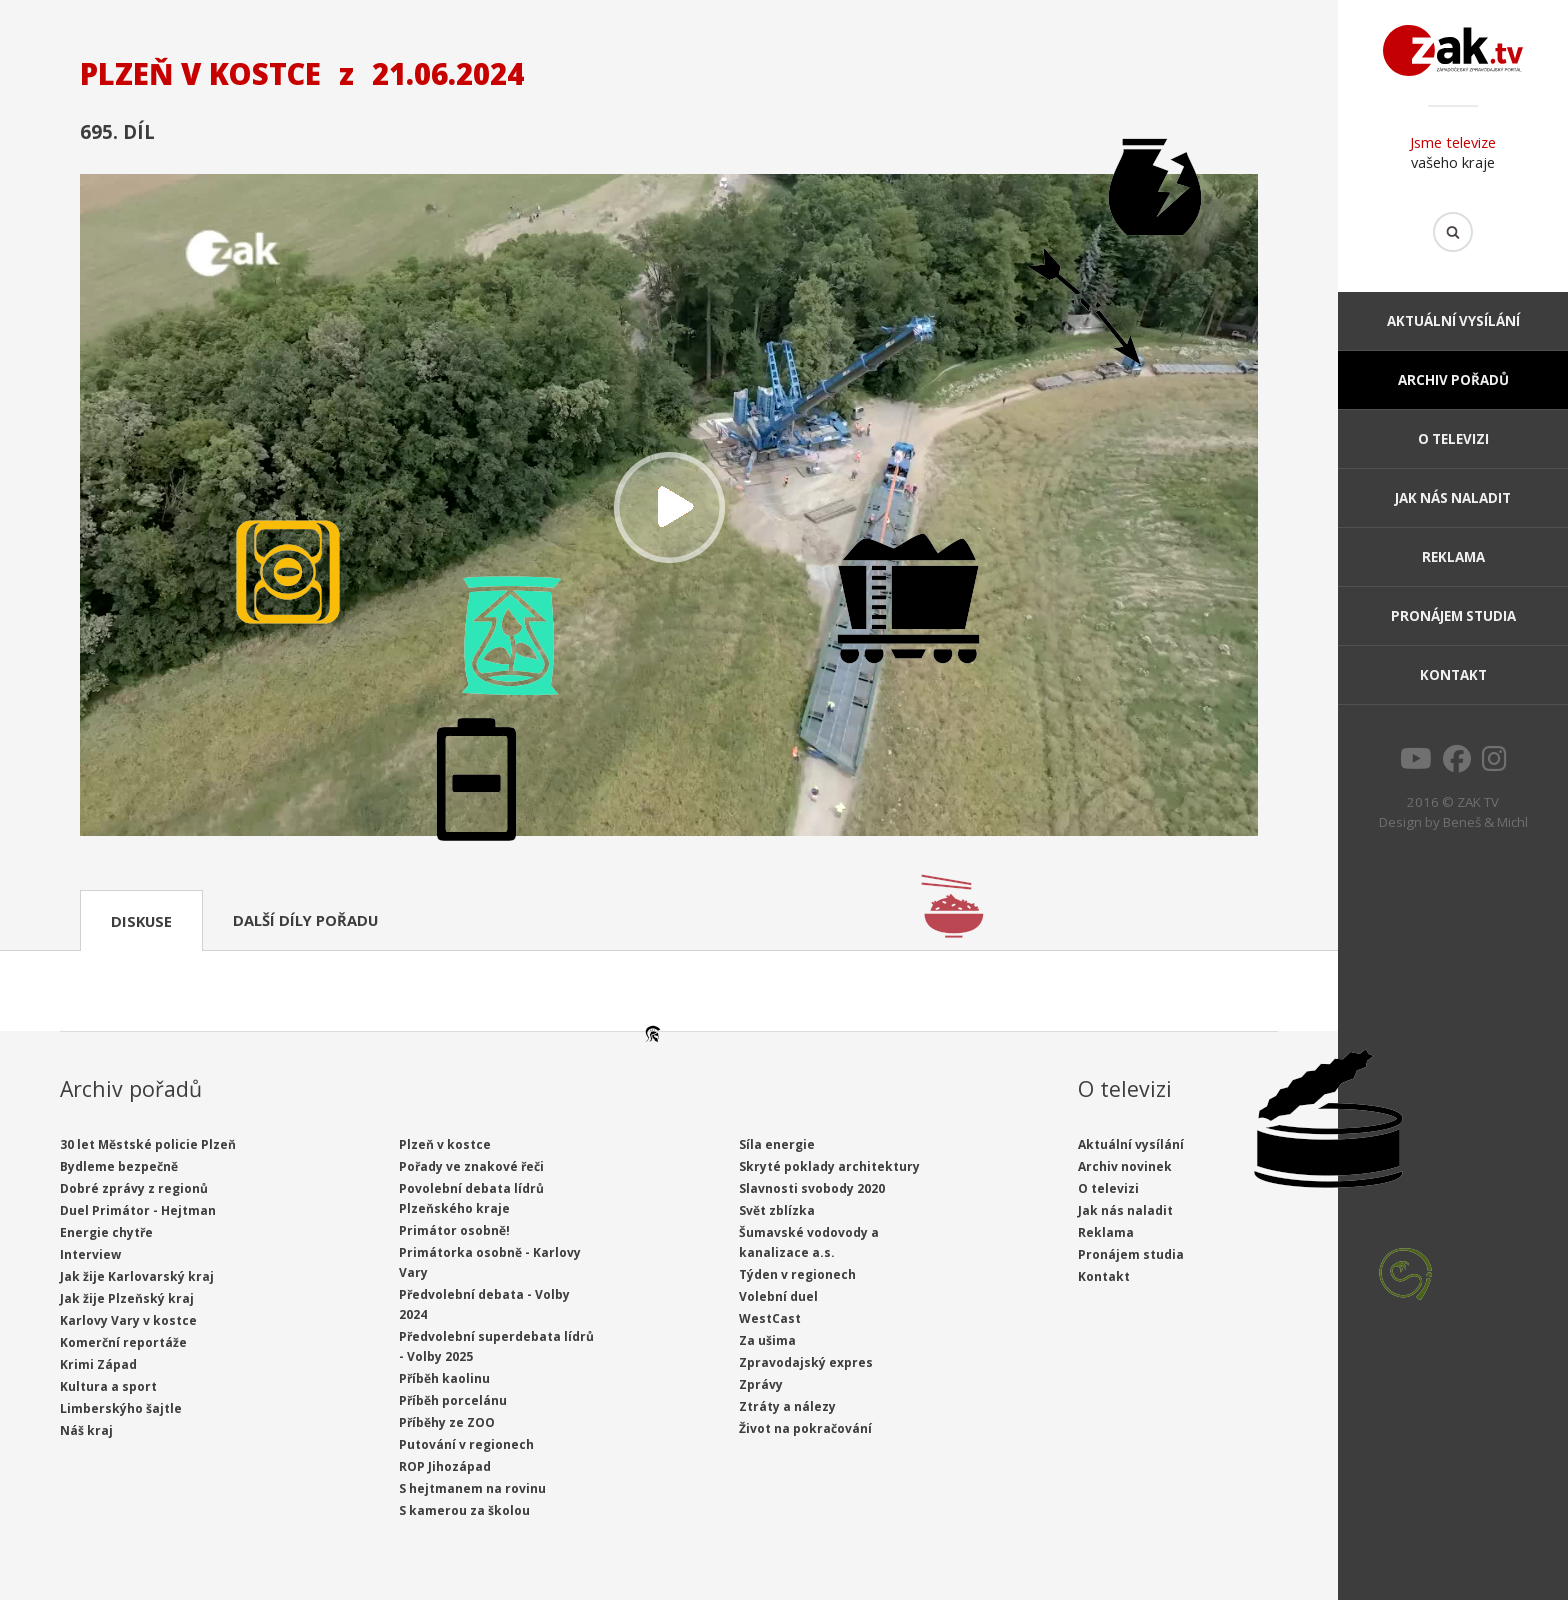  I want to click on indicates a broken or failed connection, so click(1084, 306).